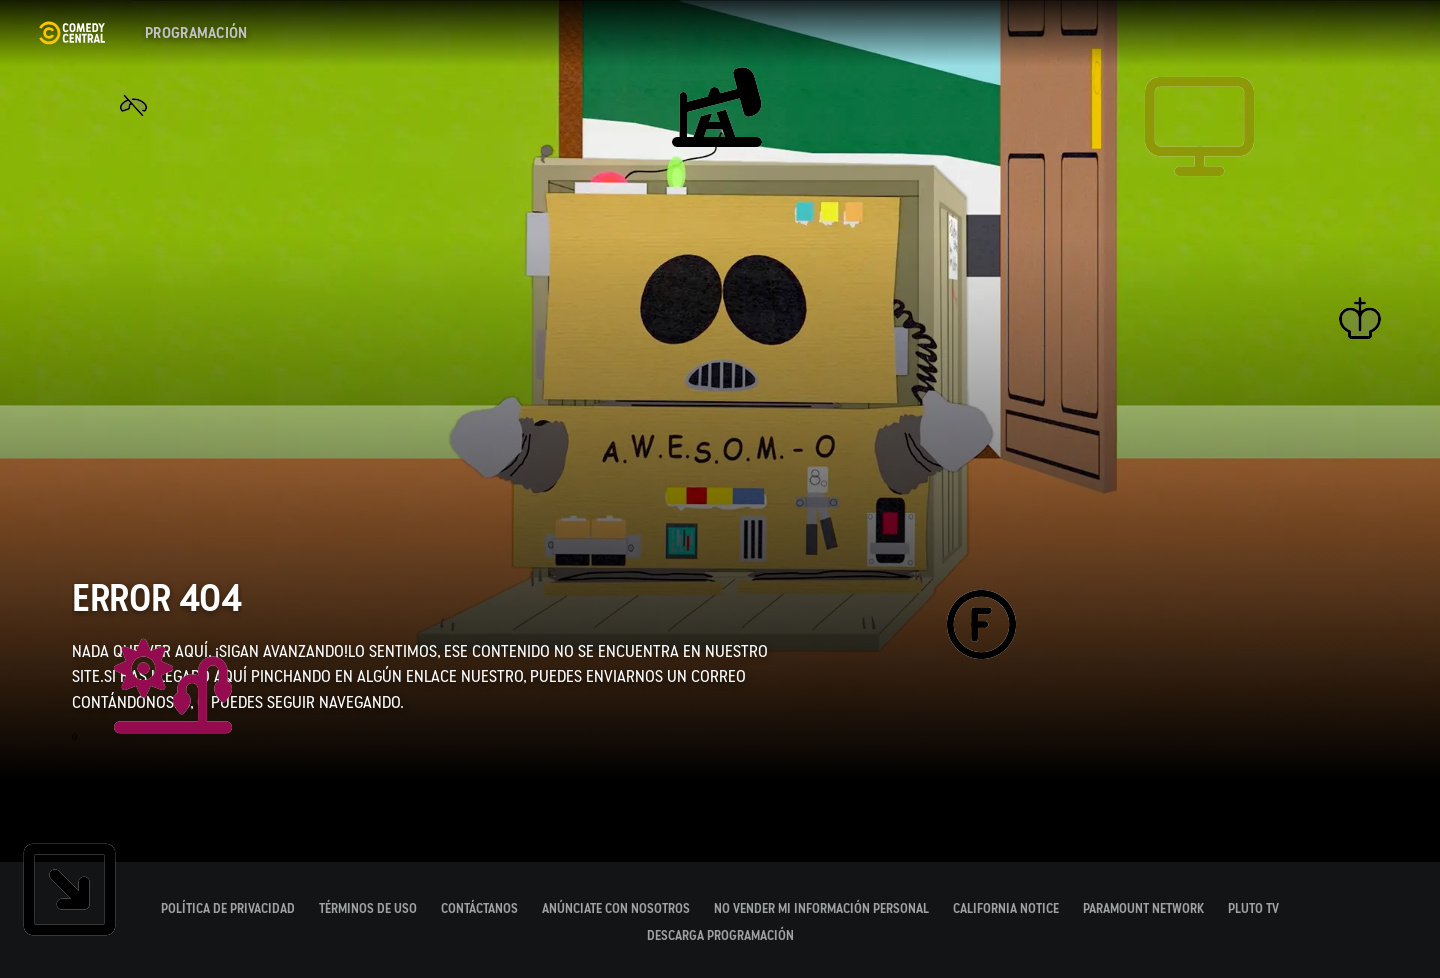  I want to click on indicates premium or royal status, so click(1360, 321).